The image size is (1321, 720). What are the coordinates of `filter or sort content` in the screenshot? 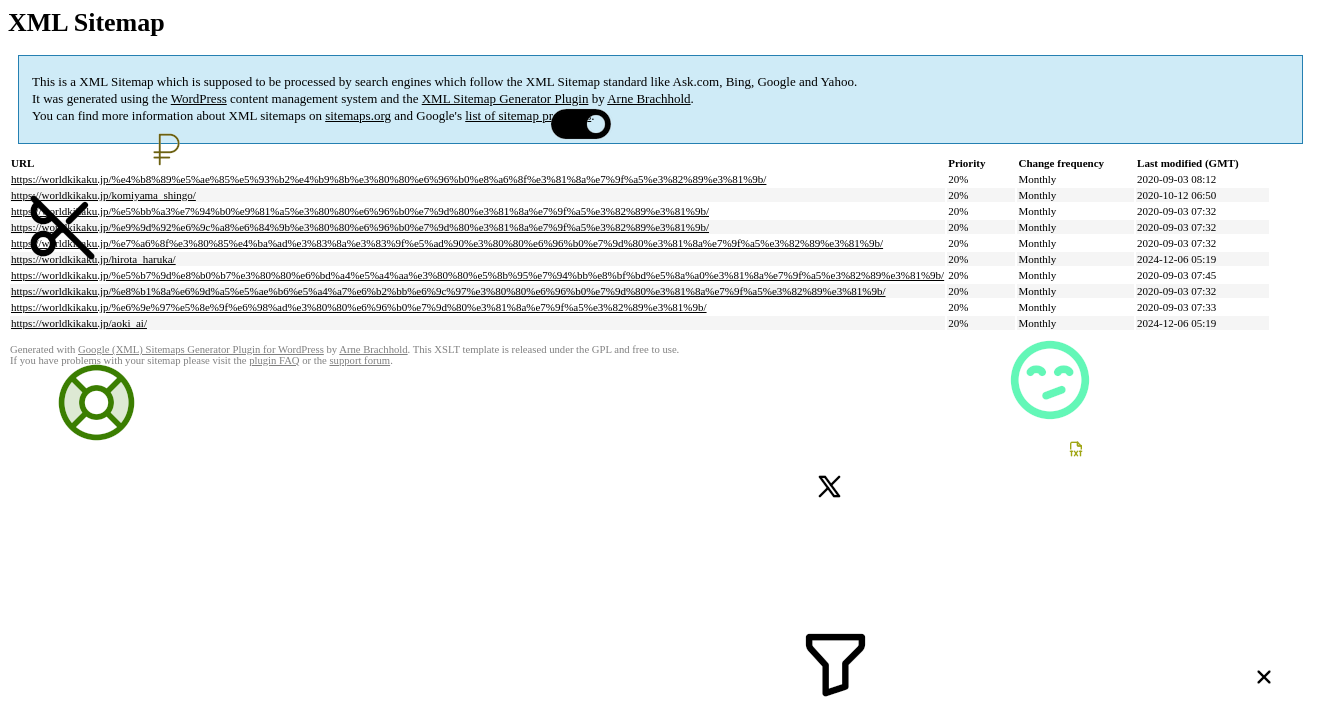 It's located at (835, 663).